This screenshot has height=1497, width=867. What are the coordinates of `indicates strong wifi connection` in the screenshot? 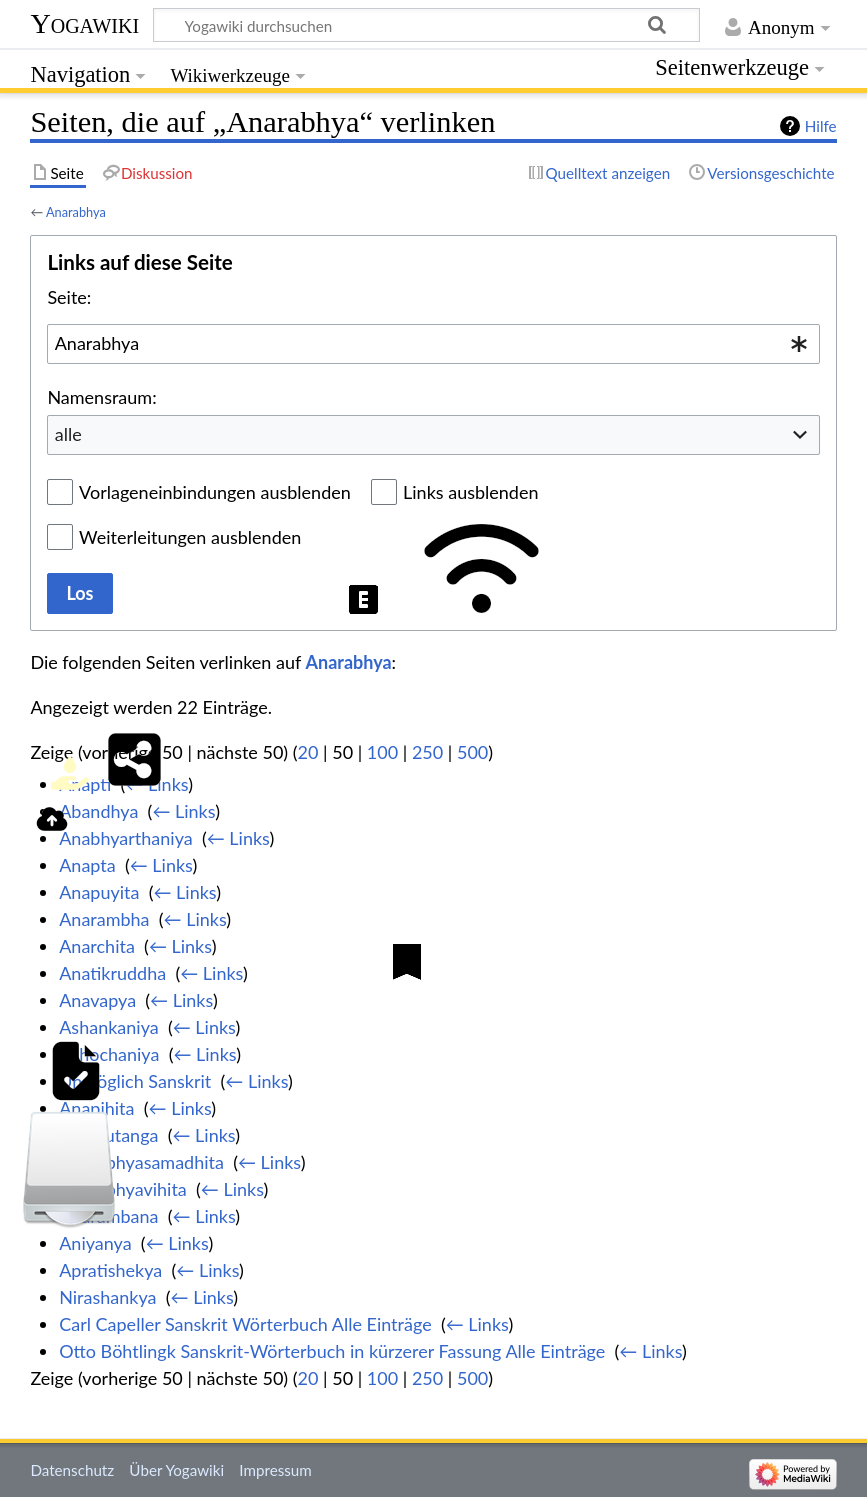 It's located at (481, 568).